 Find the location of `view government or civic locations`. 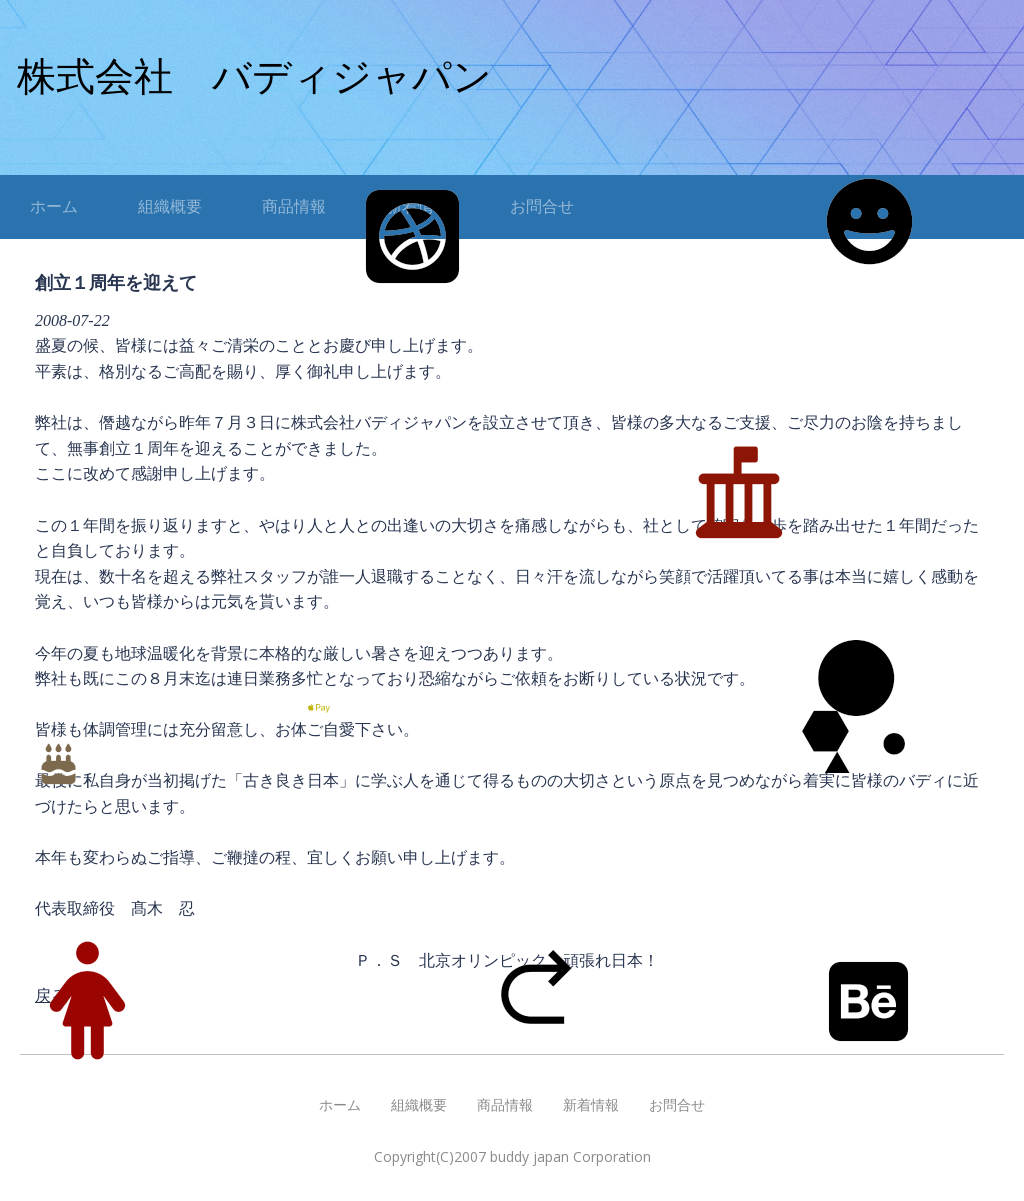

view government or civic locations is located at coordinates (739, 495).